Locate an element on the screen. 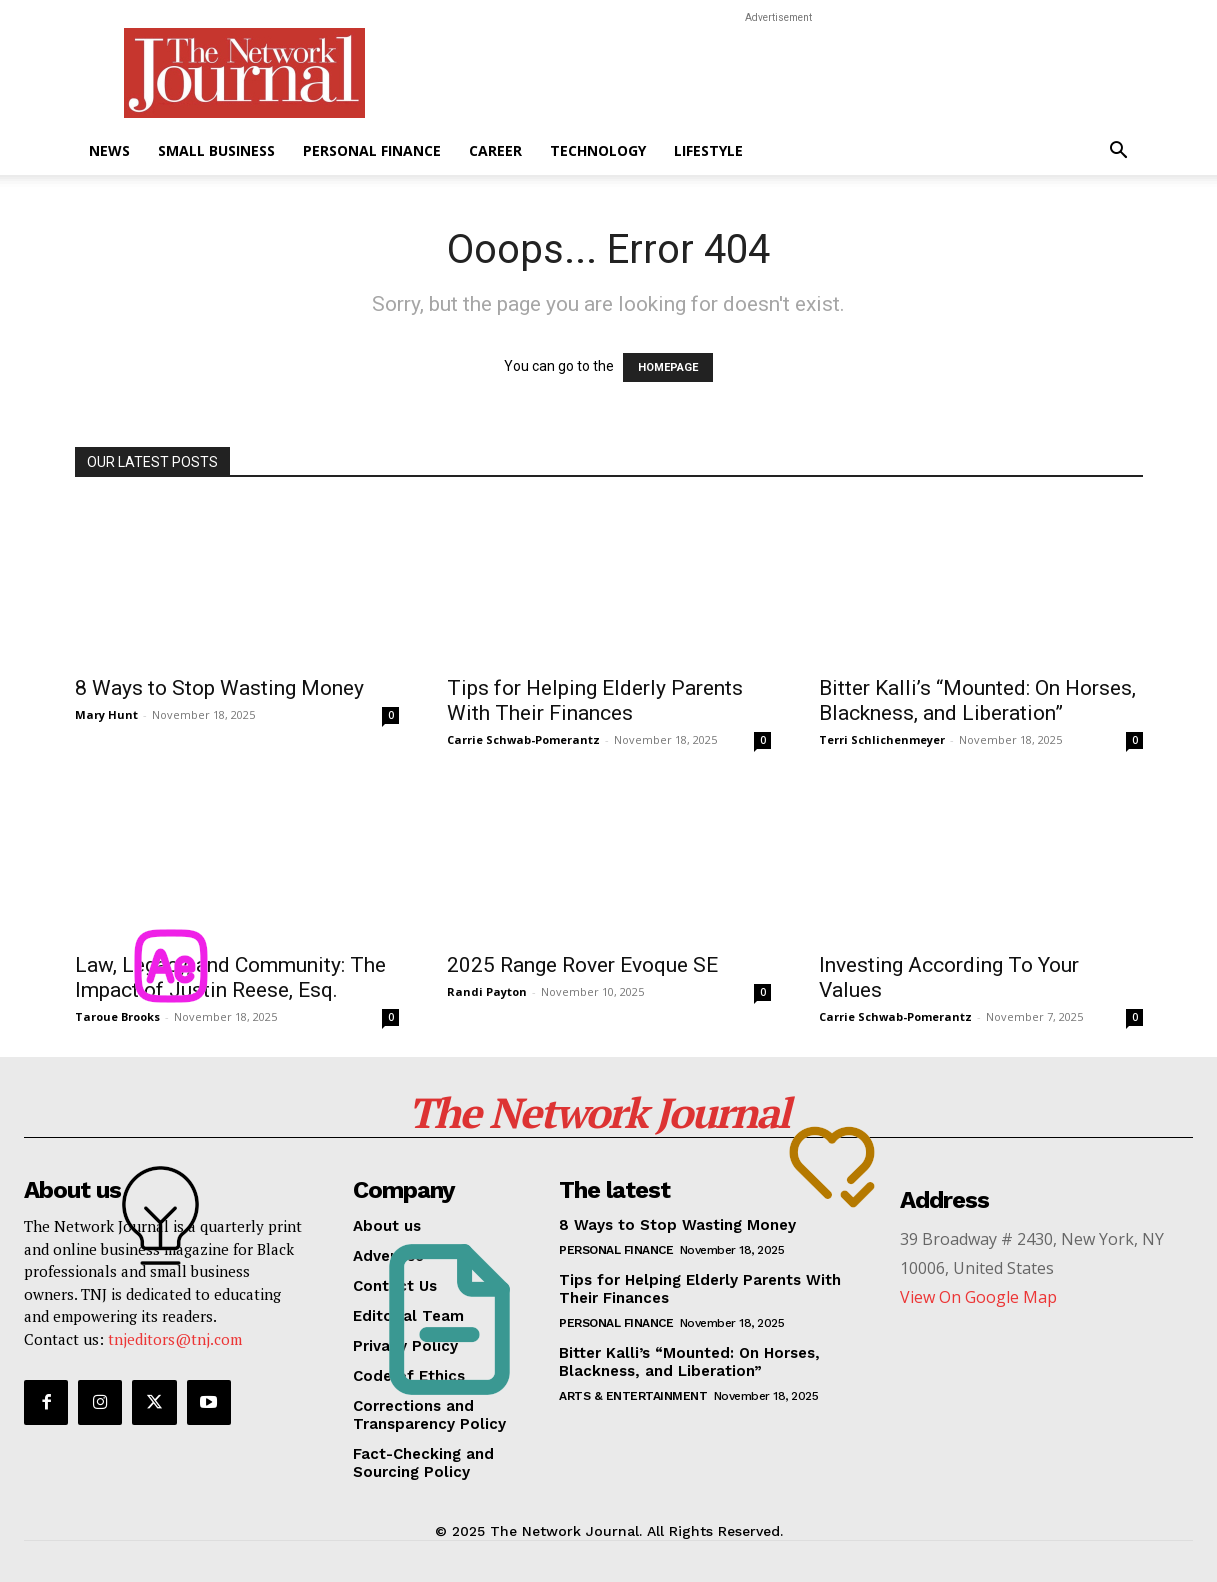 The image size is (1217, 1582). item added to favorites successfully is located at coordinates (832, 1165).